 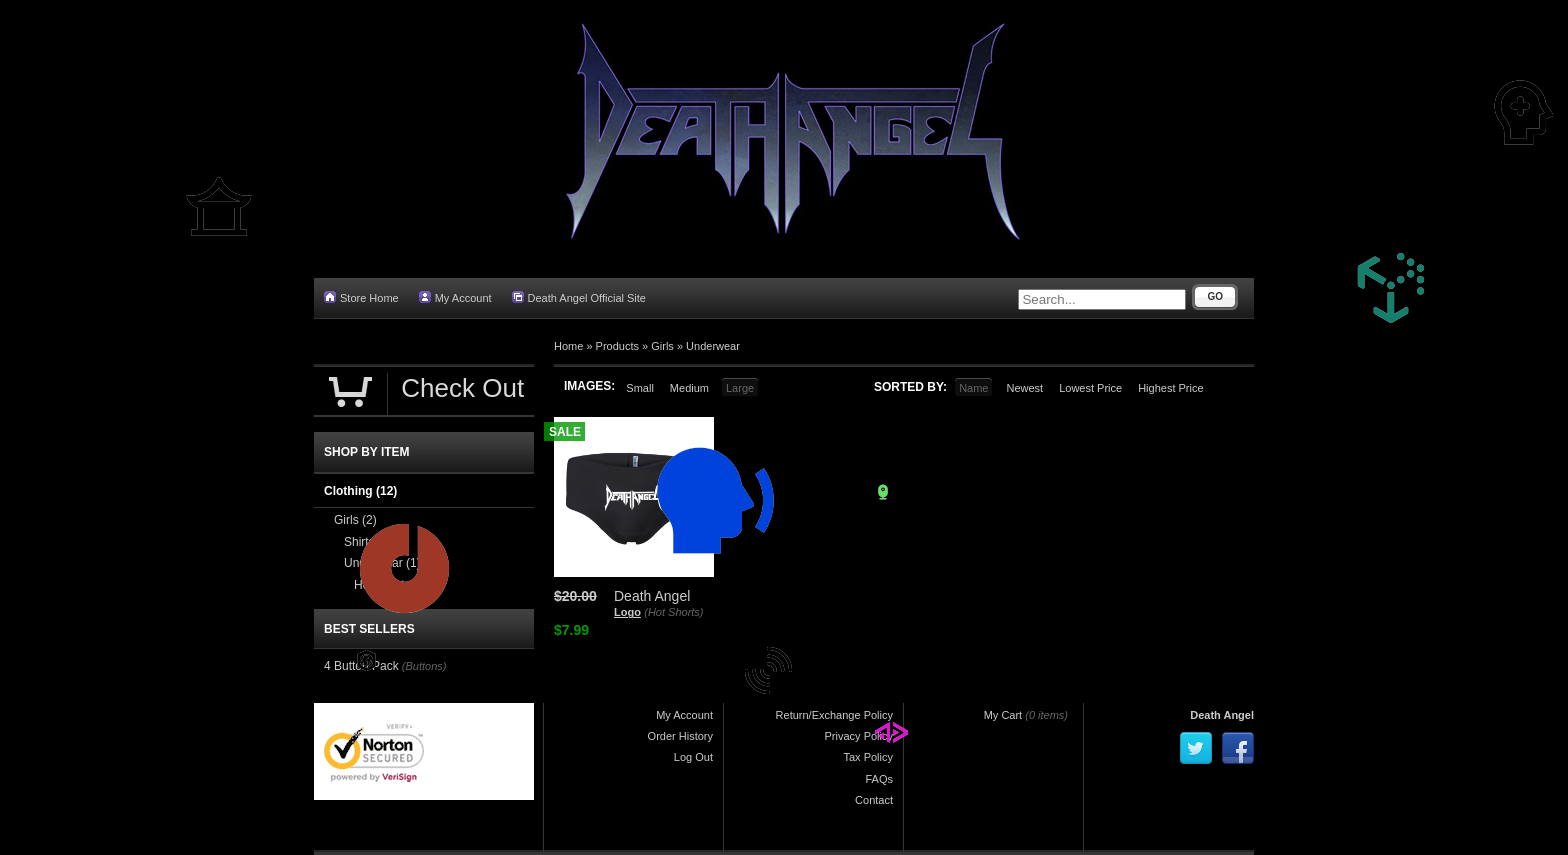 I want to click on uncharted software company logo, so click(x=1391, y=288).